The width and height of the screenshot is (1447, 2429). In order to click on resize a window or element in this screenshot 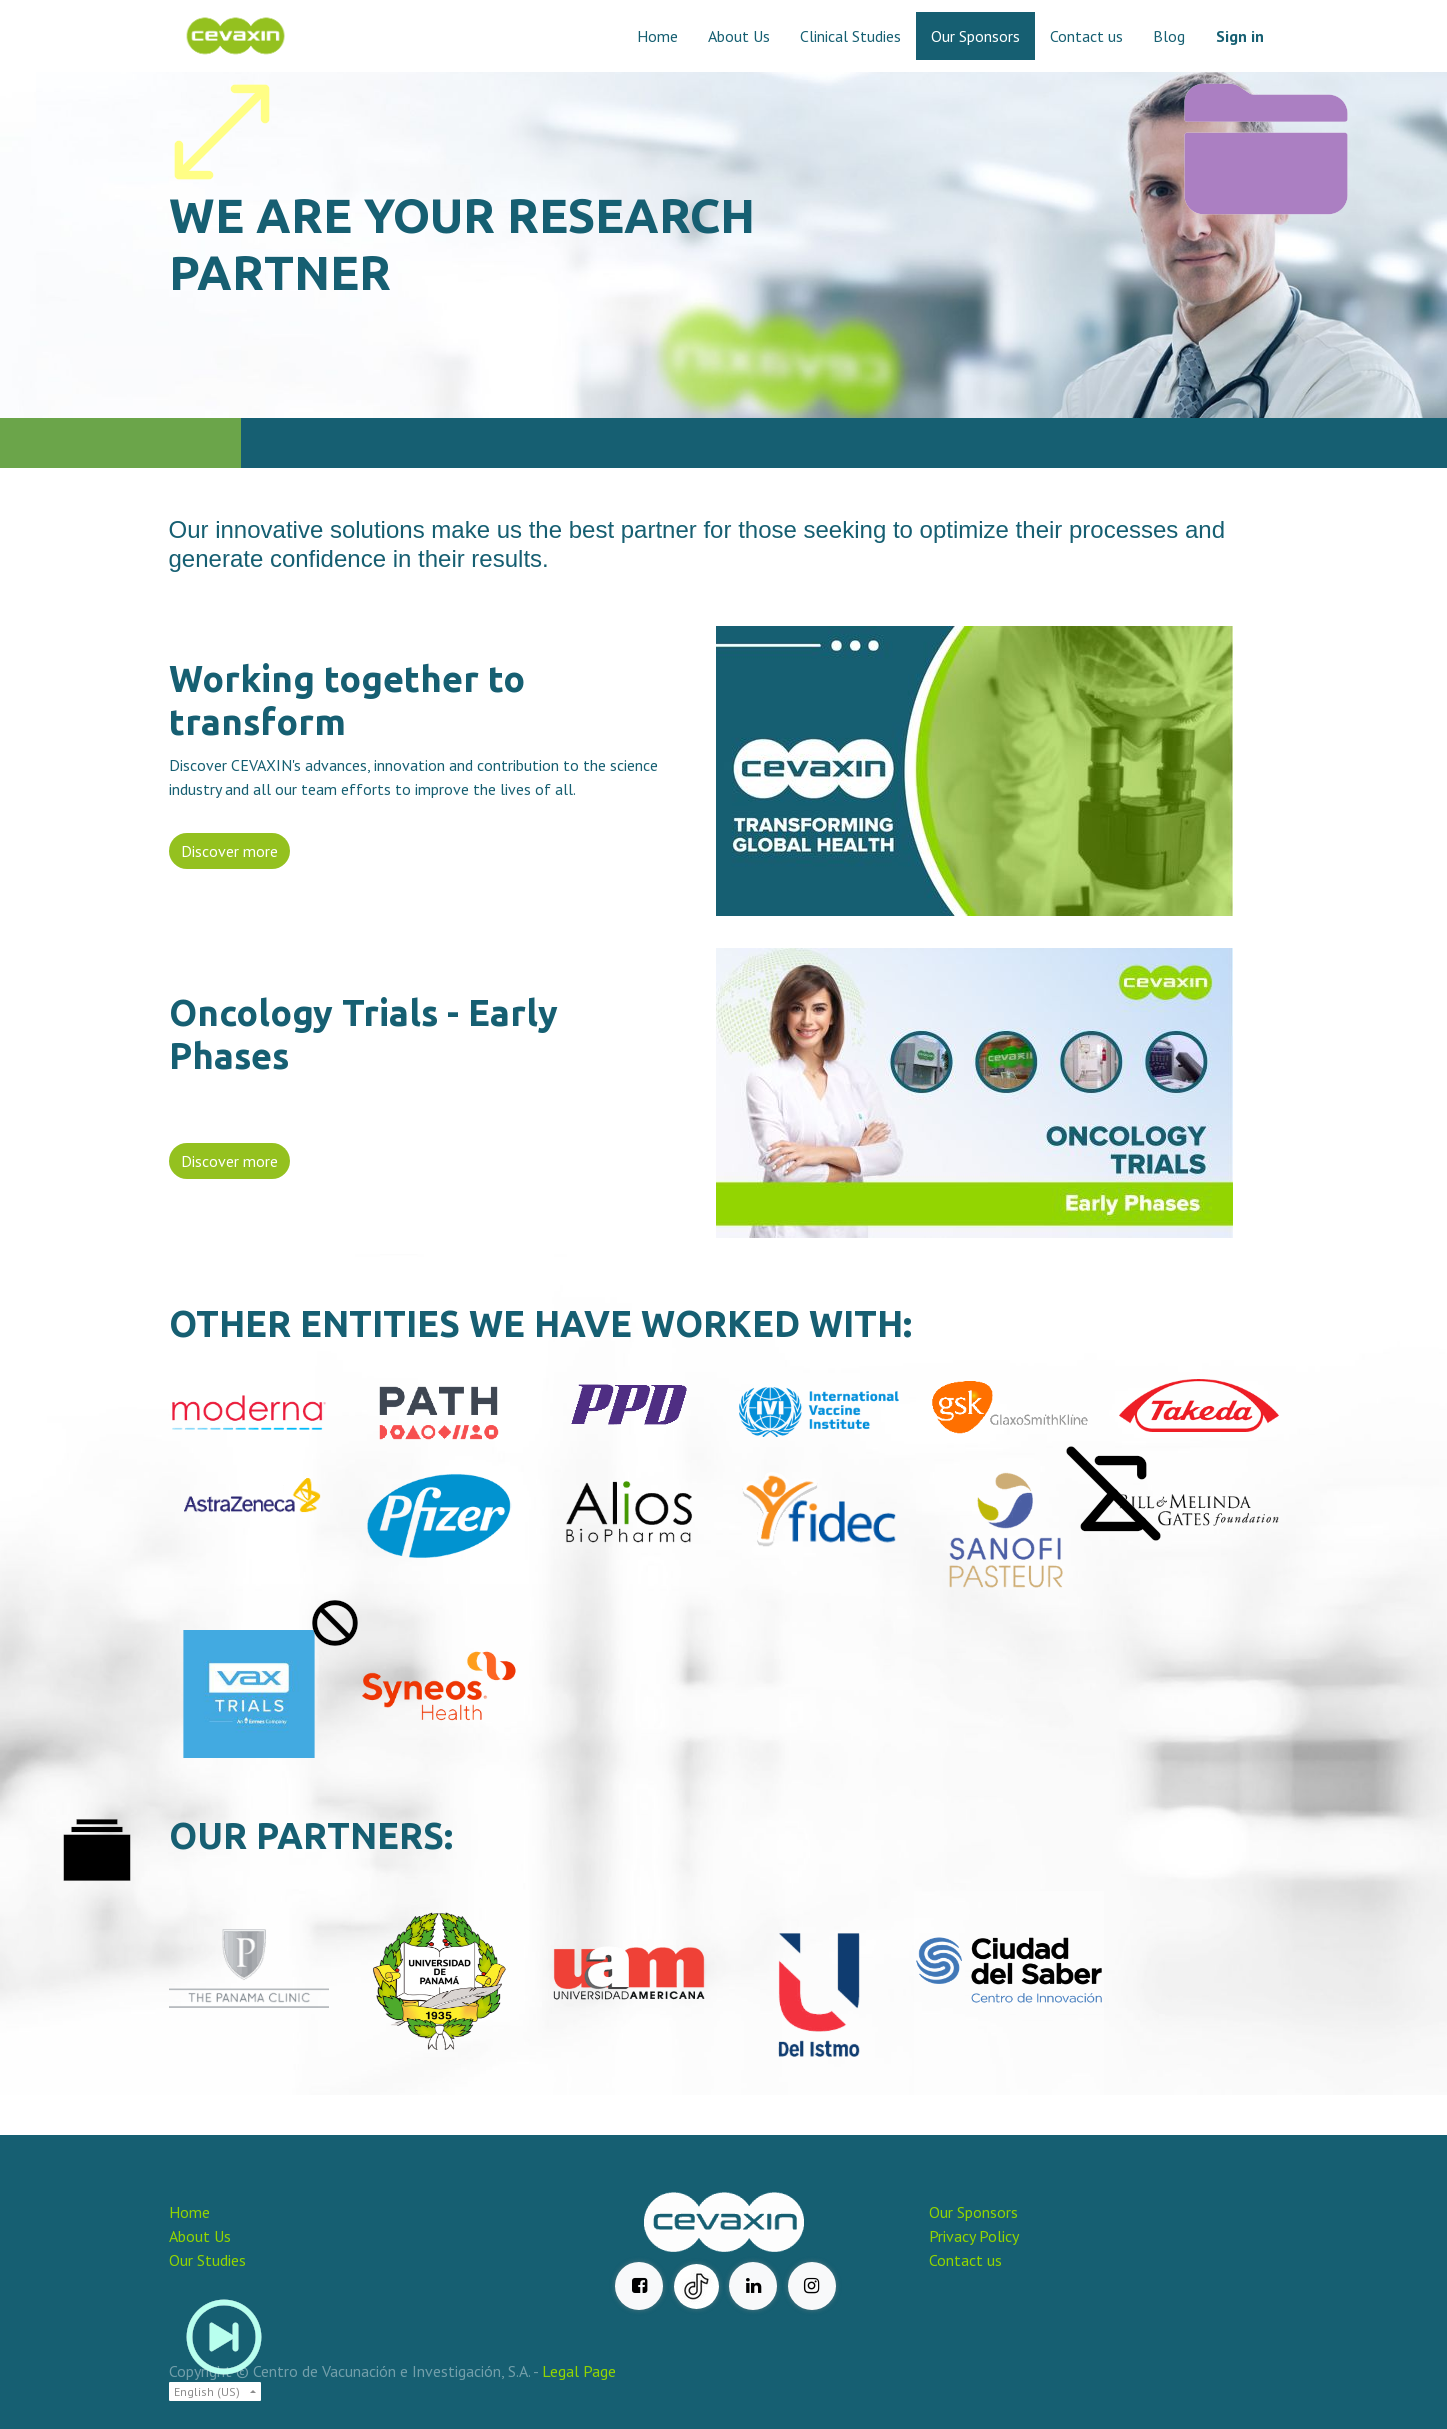, I will do `click(222, 132)`.